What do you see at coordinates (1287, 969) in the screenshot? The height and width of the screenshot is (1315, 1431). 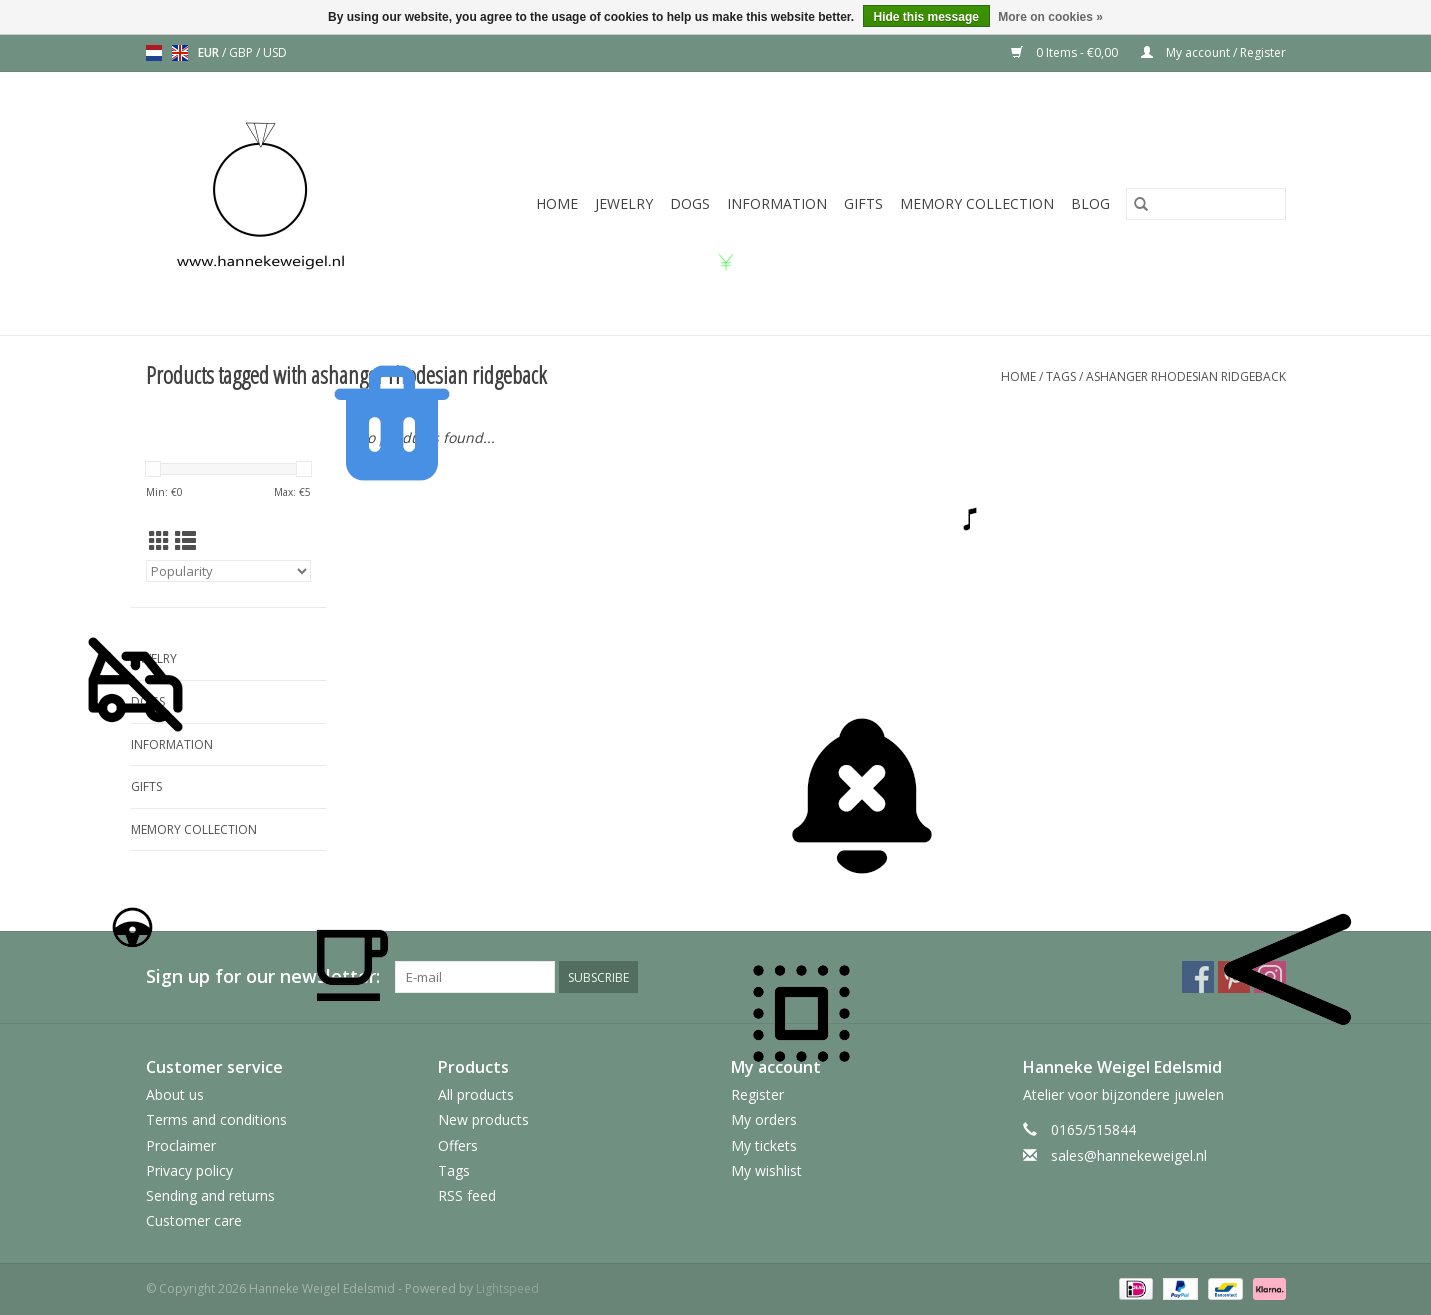 I see `less than comparison operator` at bounding box center [1287, 969].